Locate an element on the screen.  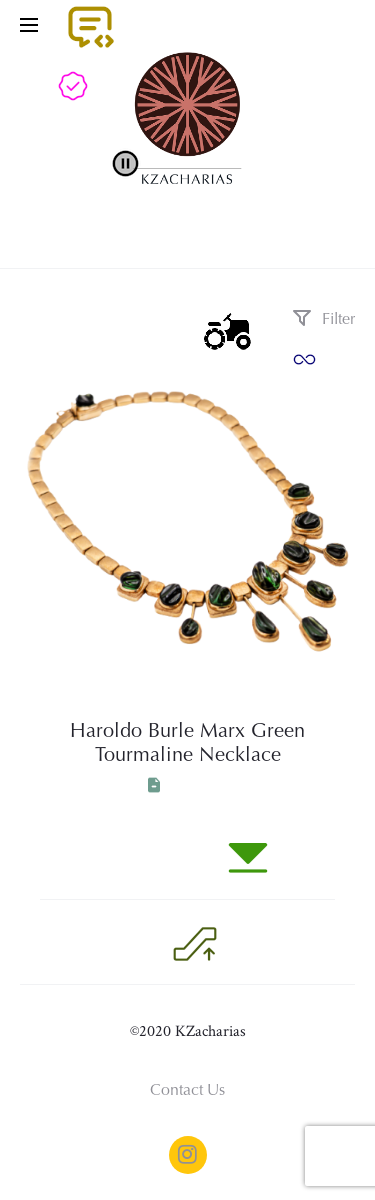
access agricultural or farming features is located at coordinates (227, 332).